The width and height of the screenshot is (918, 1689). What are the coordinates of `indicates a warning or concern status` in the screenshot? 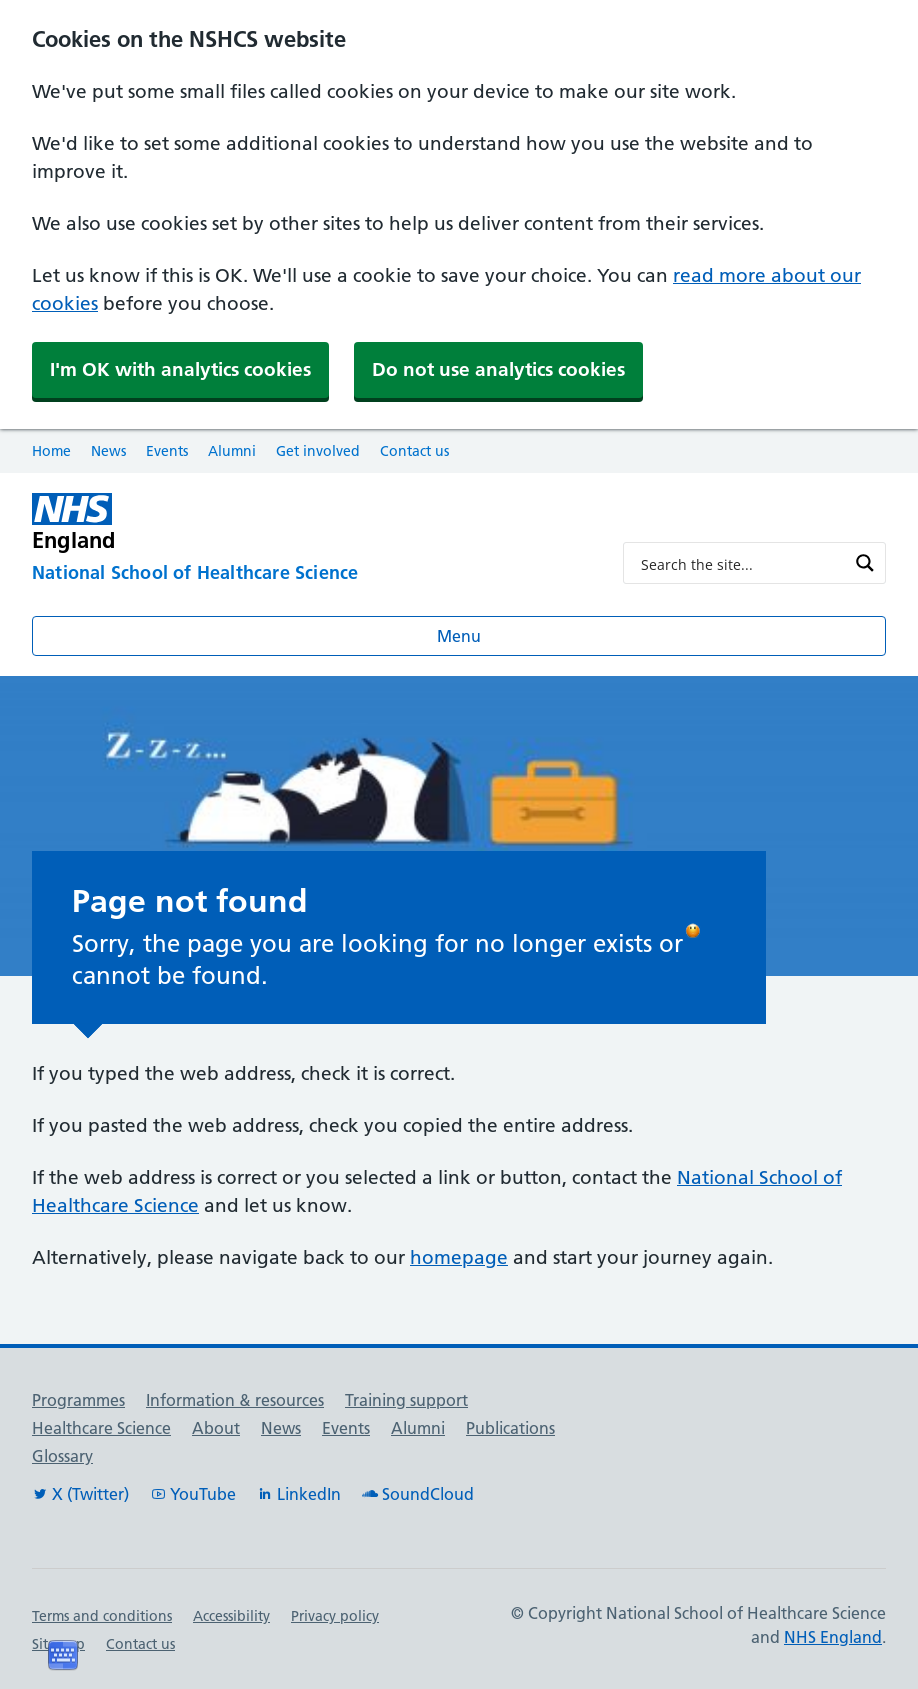 It's located at (693, 931).